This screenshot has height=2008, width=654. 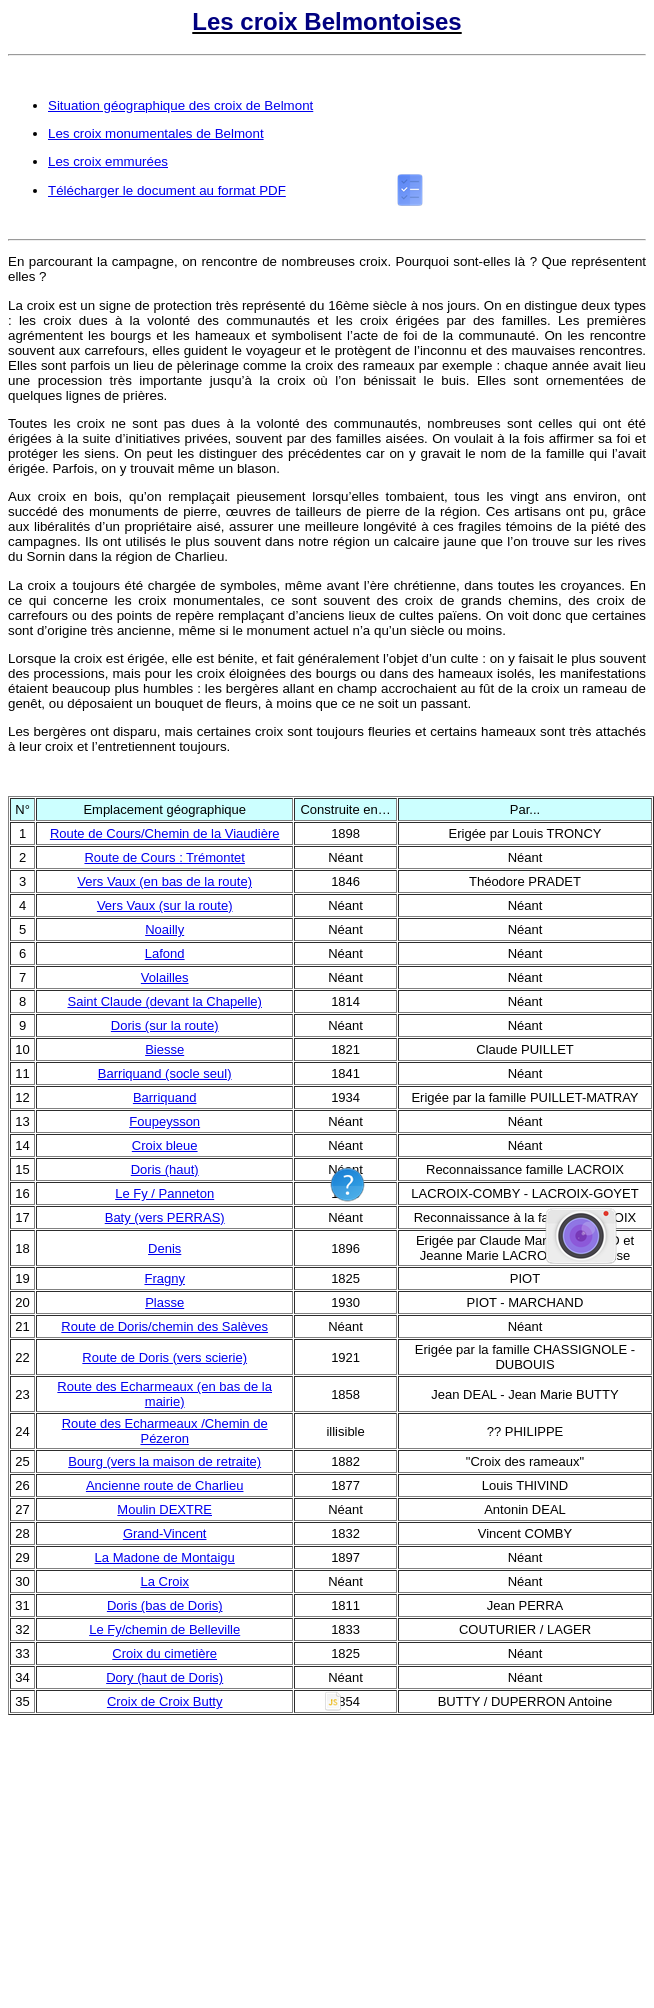 I want to click on open webcamoid camera application, so click(x=581, y=1236).